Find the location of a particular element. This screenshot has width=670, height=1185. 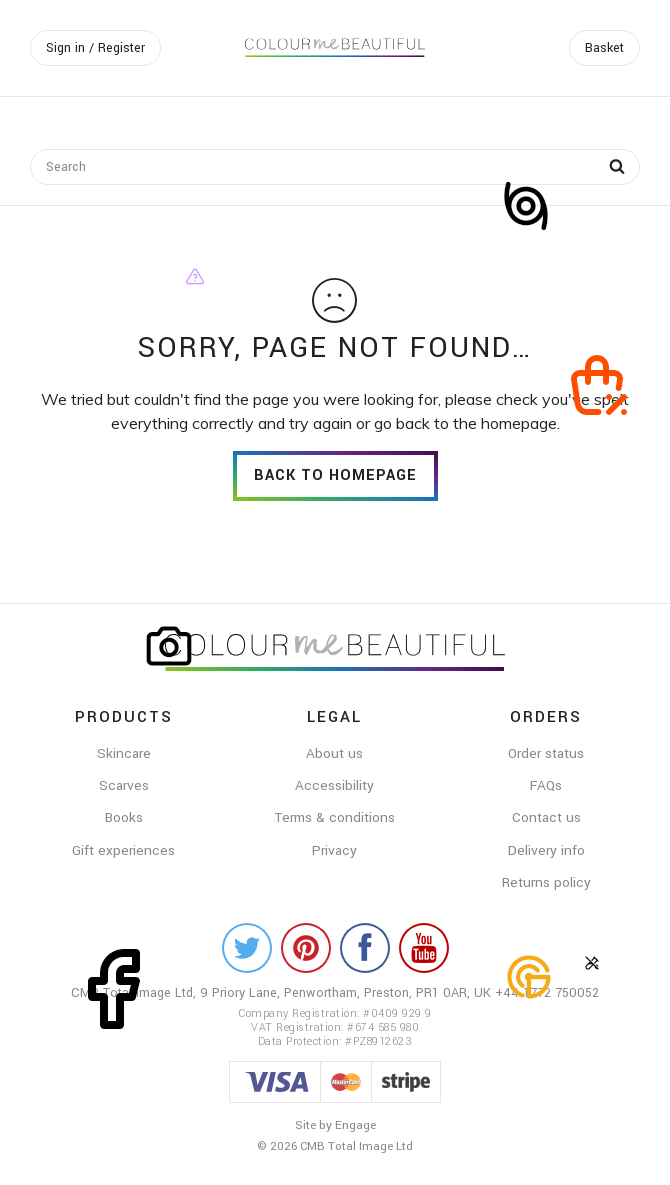

indicates stormy or severe weather conditions is located at coordinates (526, 206).